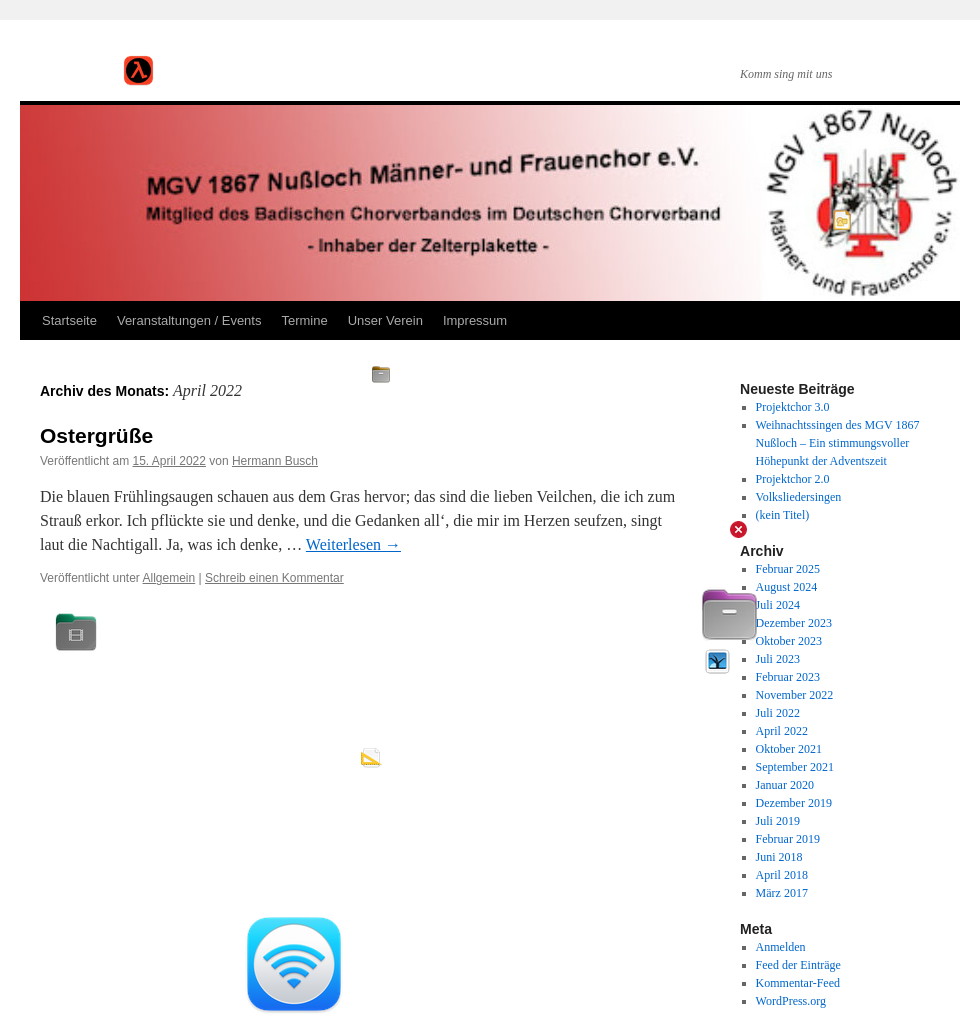 Image resolution: width=980 pixels, height=1028 pixels. What do you see at coordinates (294, 964) in the screenshot?
I see `open Airport Utility to manage Apple wireless devices` at bounding box center [294, 964].